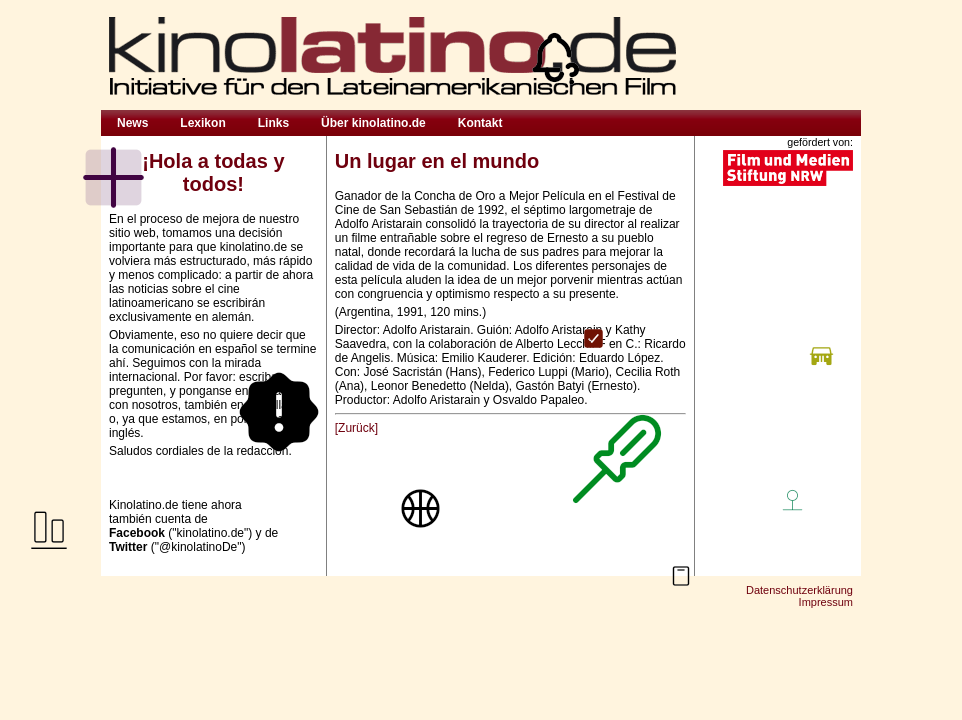  I want to click on mark a location on the map, so click(792, 500).